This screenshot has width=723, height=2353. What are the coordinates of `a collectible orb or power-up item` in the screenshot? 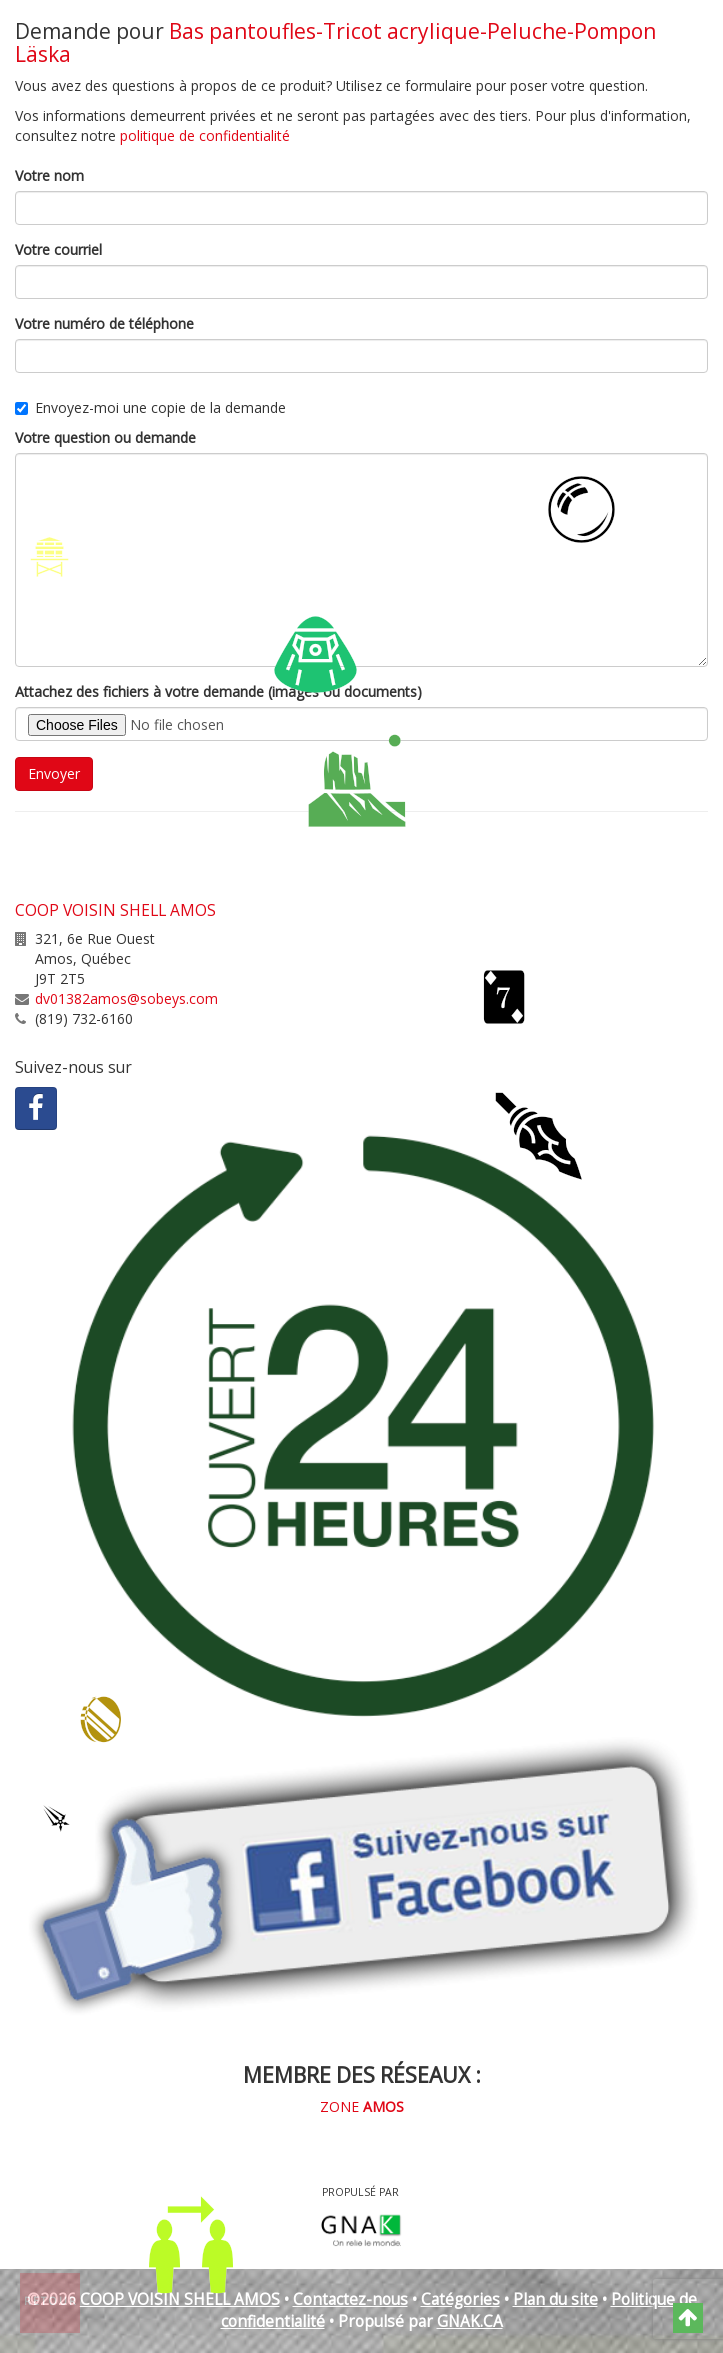 It's located at (581, 509).